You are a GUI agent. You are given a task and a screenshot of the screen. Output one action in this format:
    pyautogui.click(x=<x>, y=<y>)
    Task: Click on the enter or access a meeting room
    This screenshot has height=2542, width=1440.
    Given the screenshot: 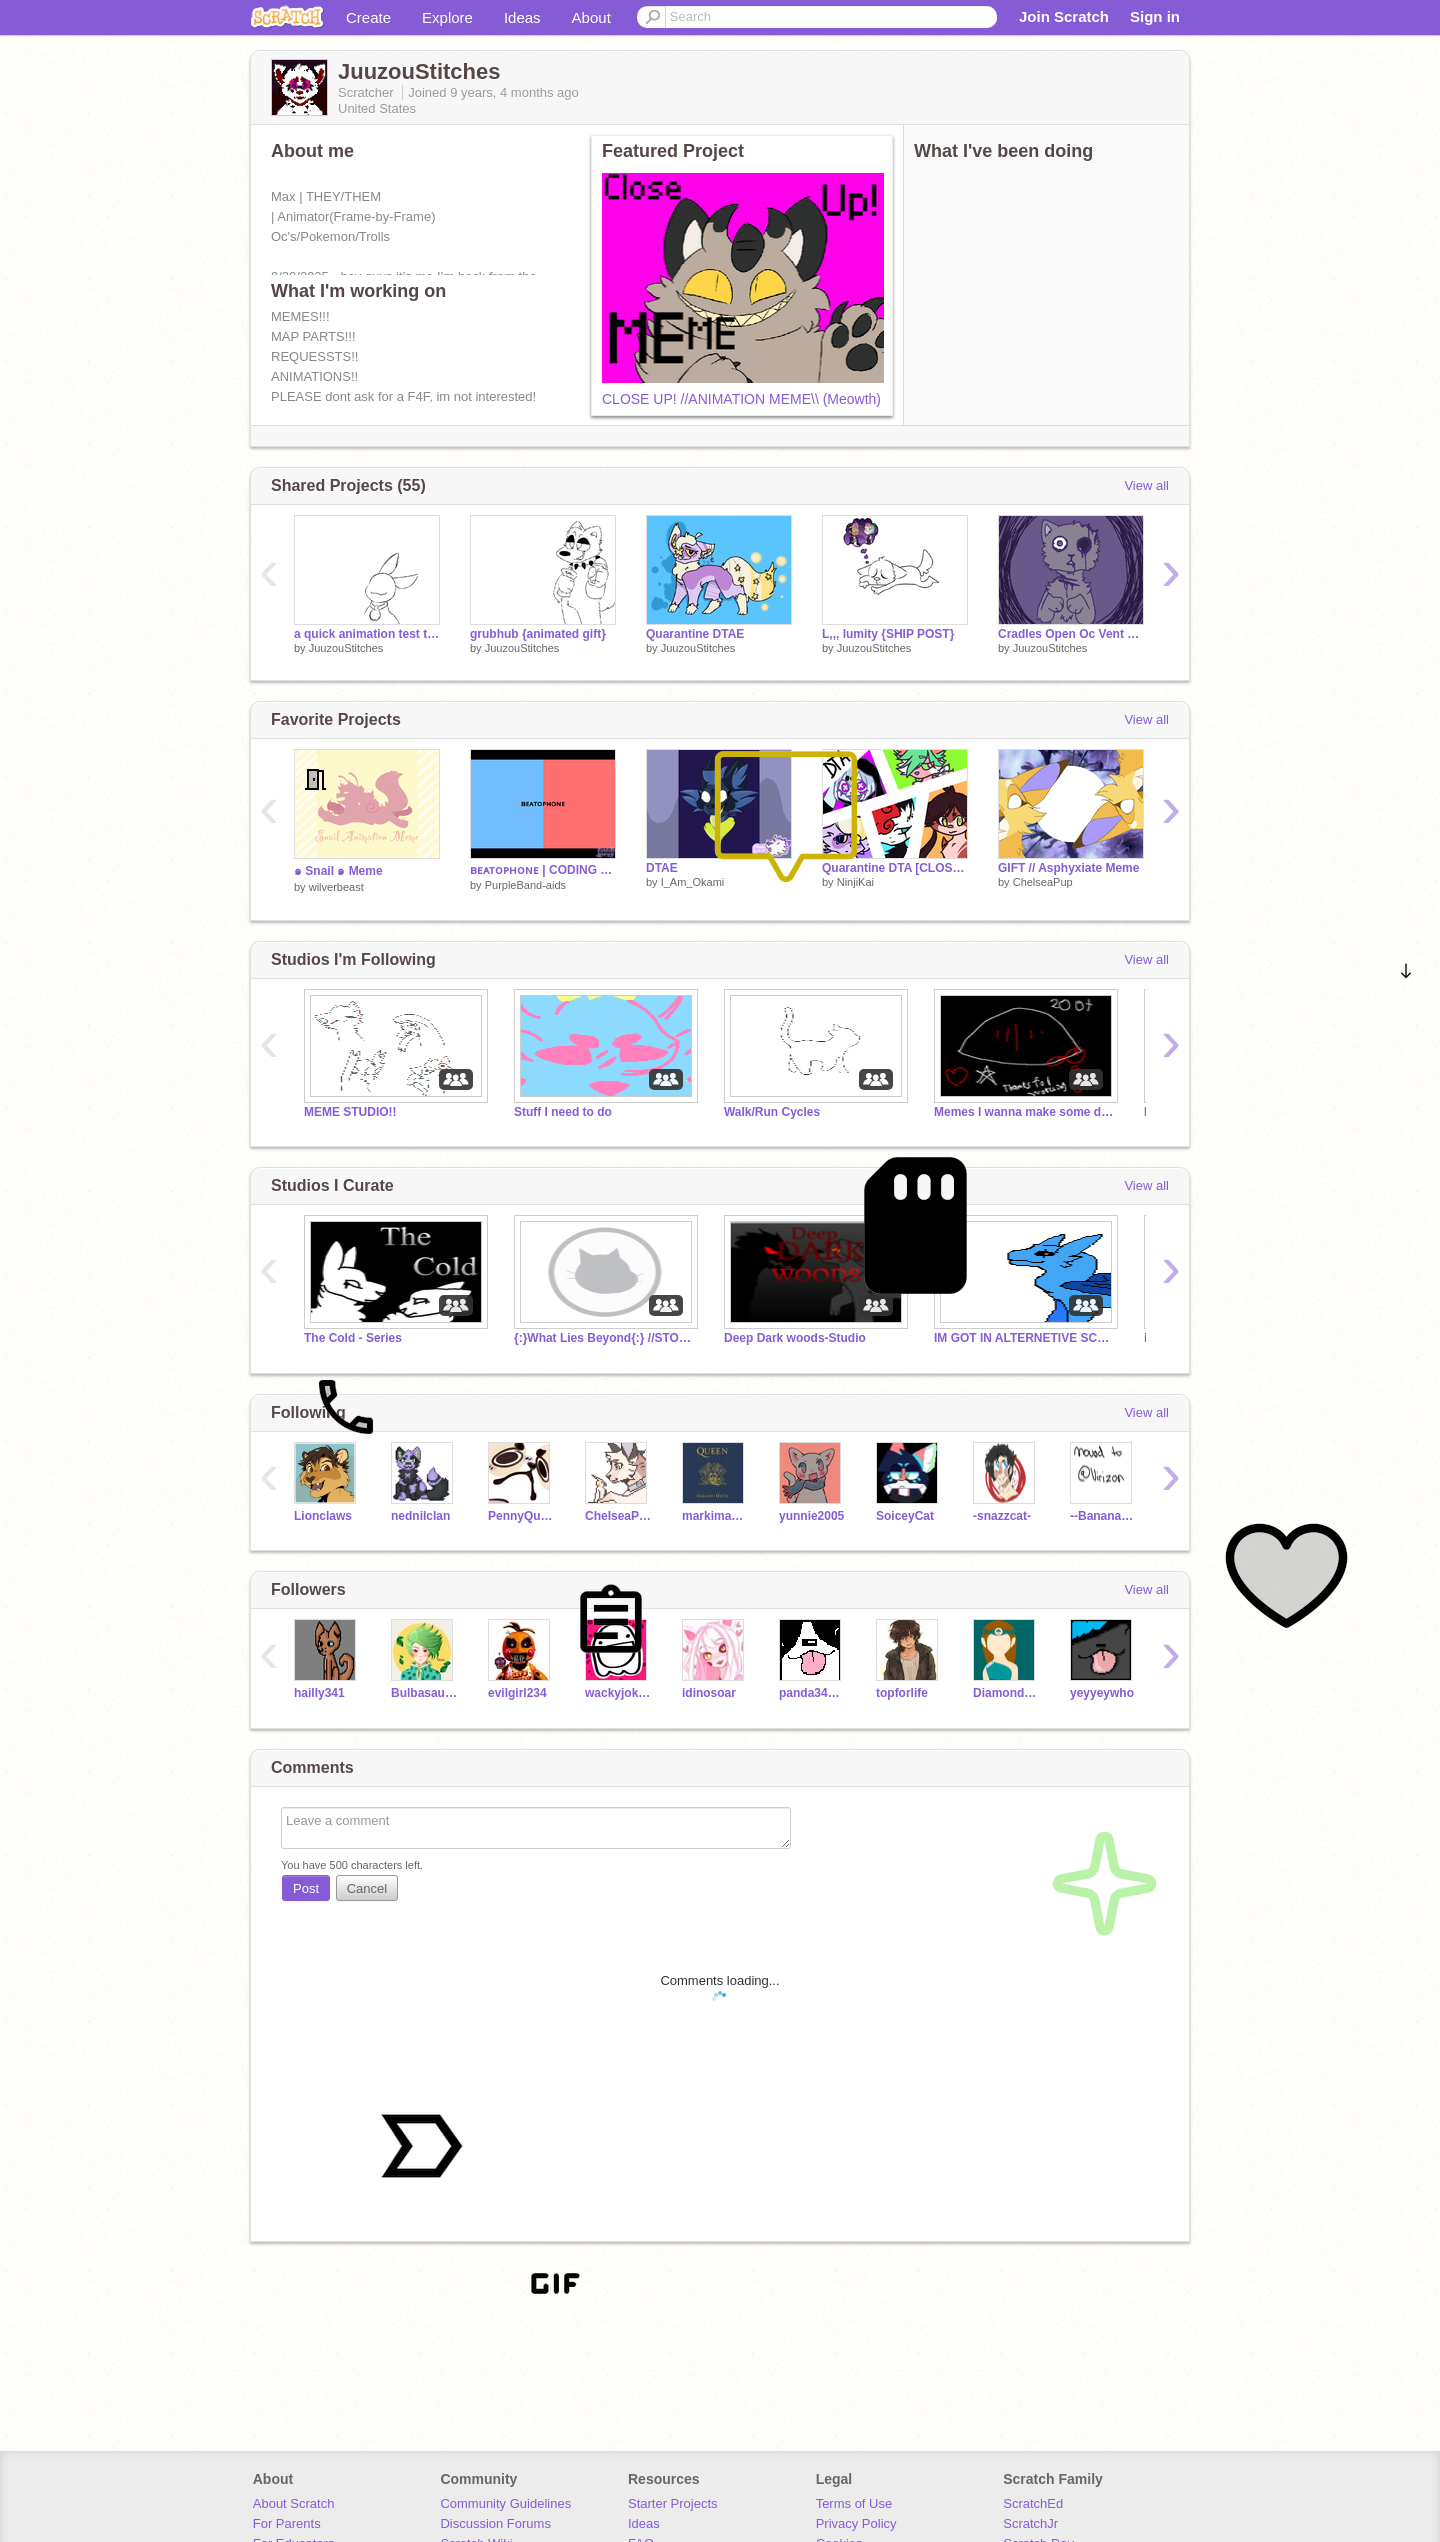 What is the action you would take?
    pyautogui.click(x=315, y=779)
    